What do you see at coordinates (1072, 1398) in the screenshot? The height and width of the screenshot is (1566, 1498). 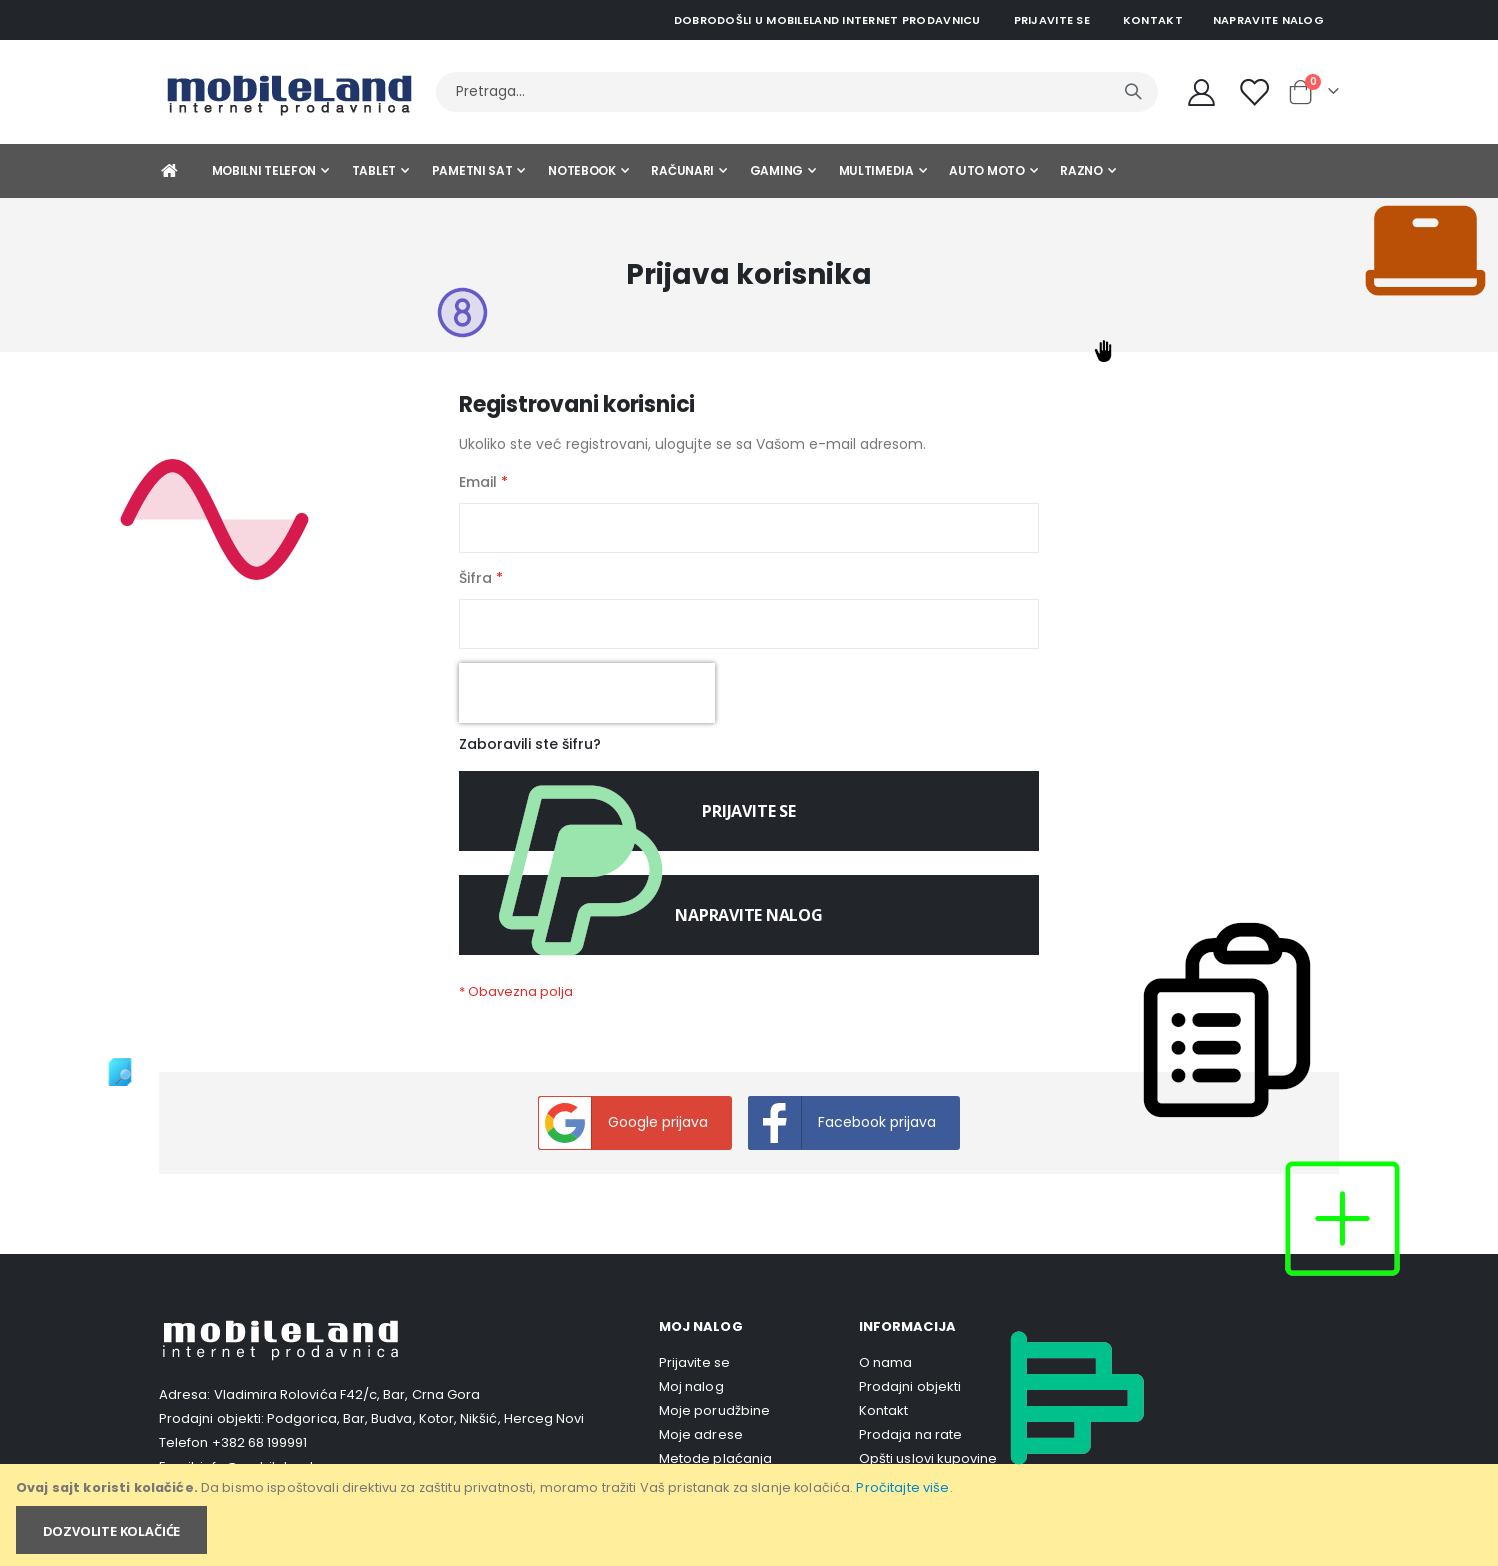 I see `view horizontal bar chart data` at bounding box center [1072, 1398].